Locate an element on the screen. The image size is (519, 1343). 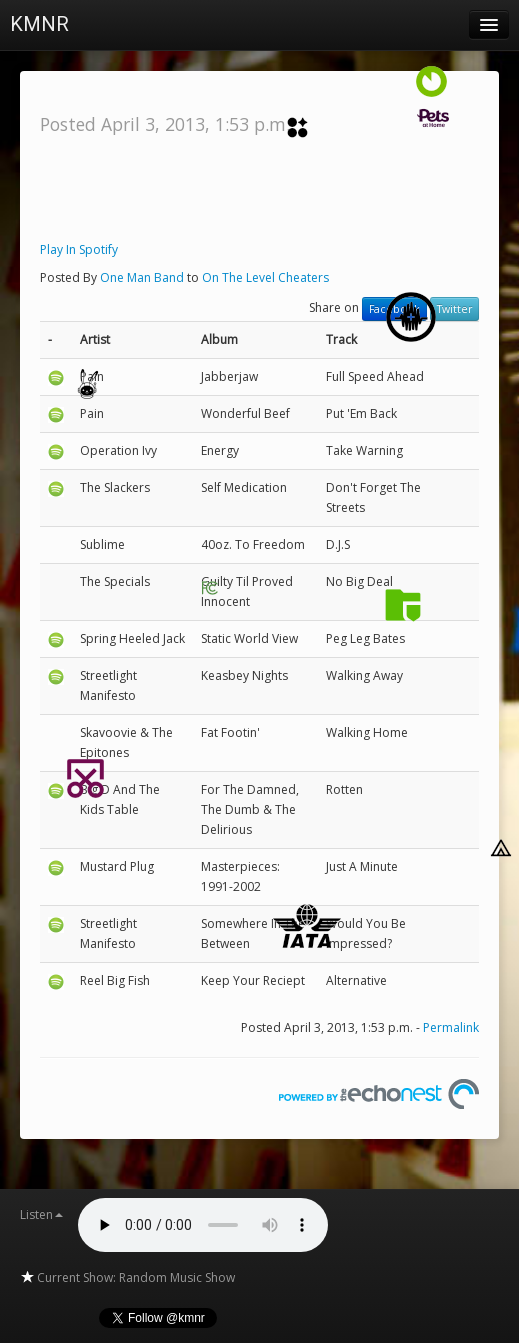
access AI-powered applications is located at coordinates (297, 127).